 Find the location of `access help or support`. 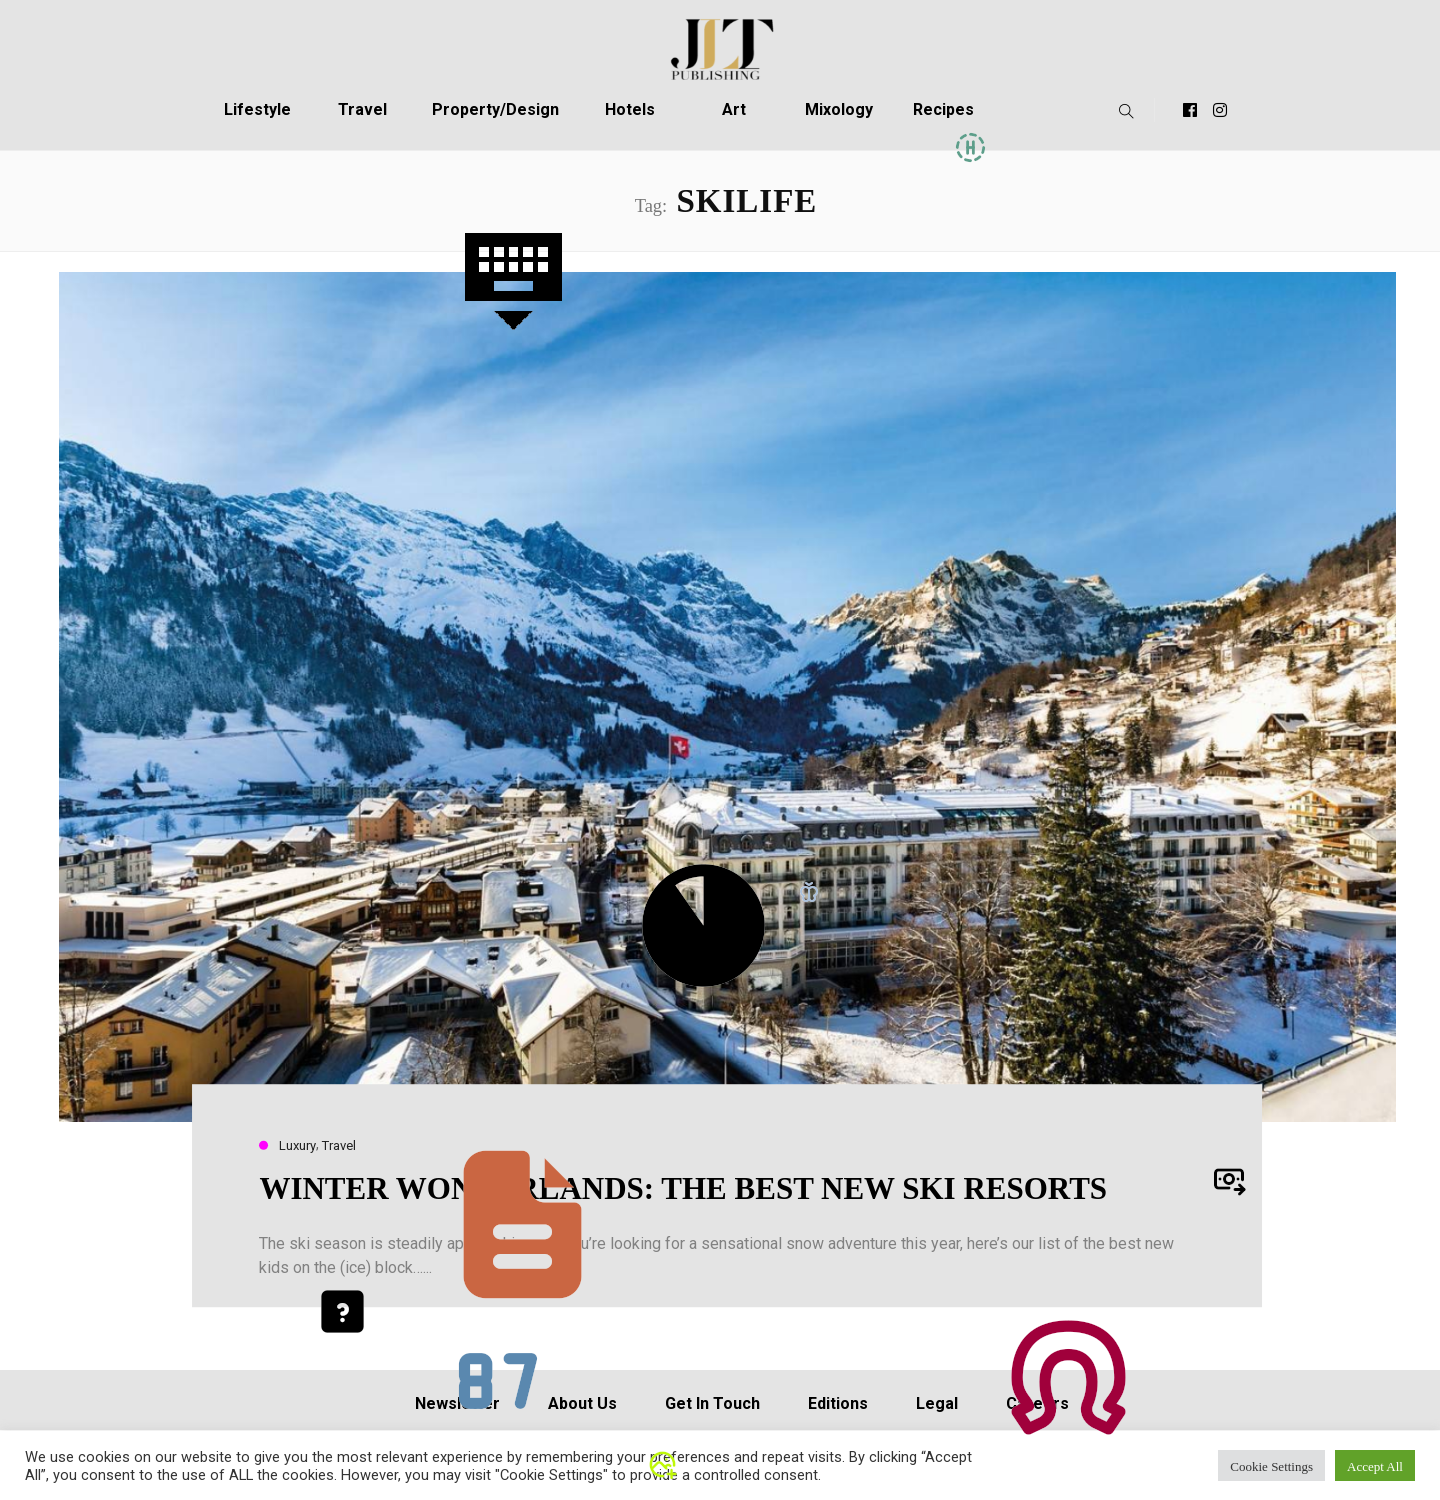

access help or support is located at coordinates (342, 1311).